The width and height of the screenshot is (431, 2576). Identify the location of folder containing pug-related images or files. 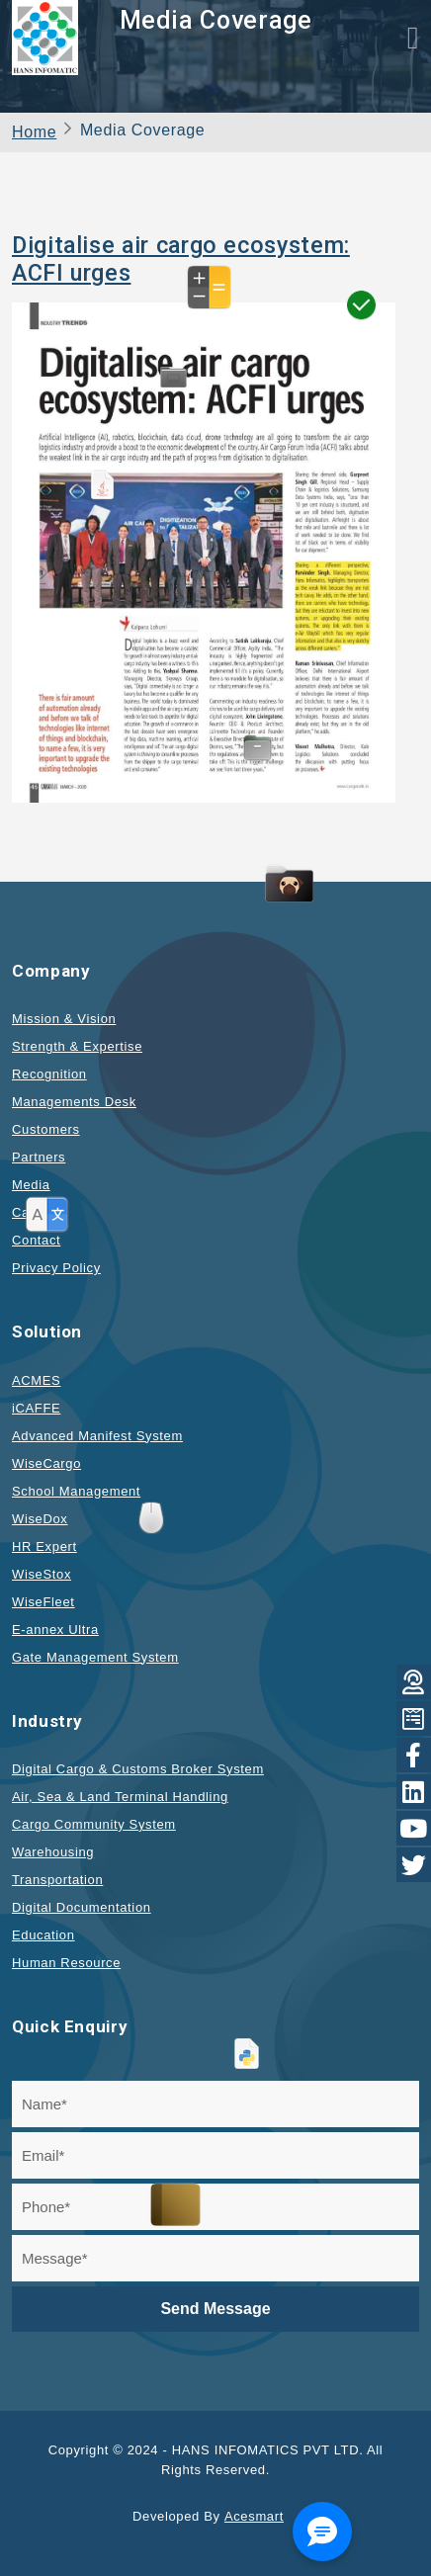
(289, 884).